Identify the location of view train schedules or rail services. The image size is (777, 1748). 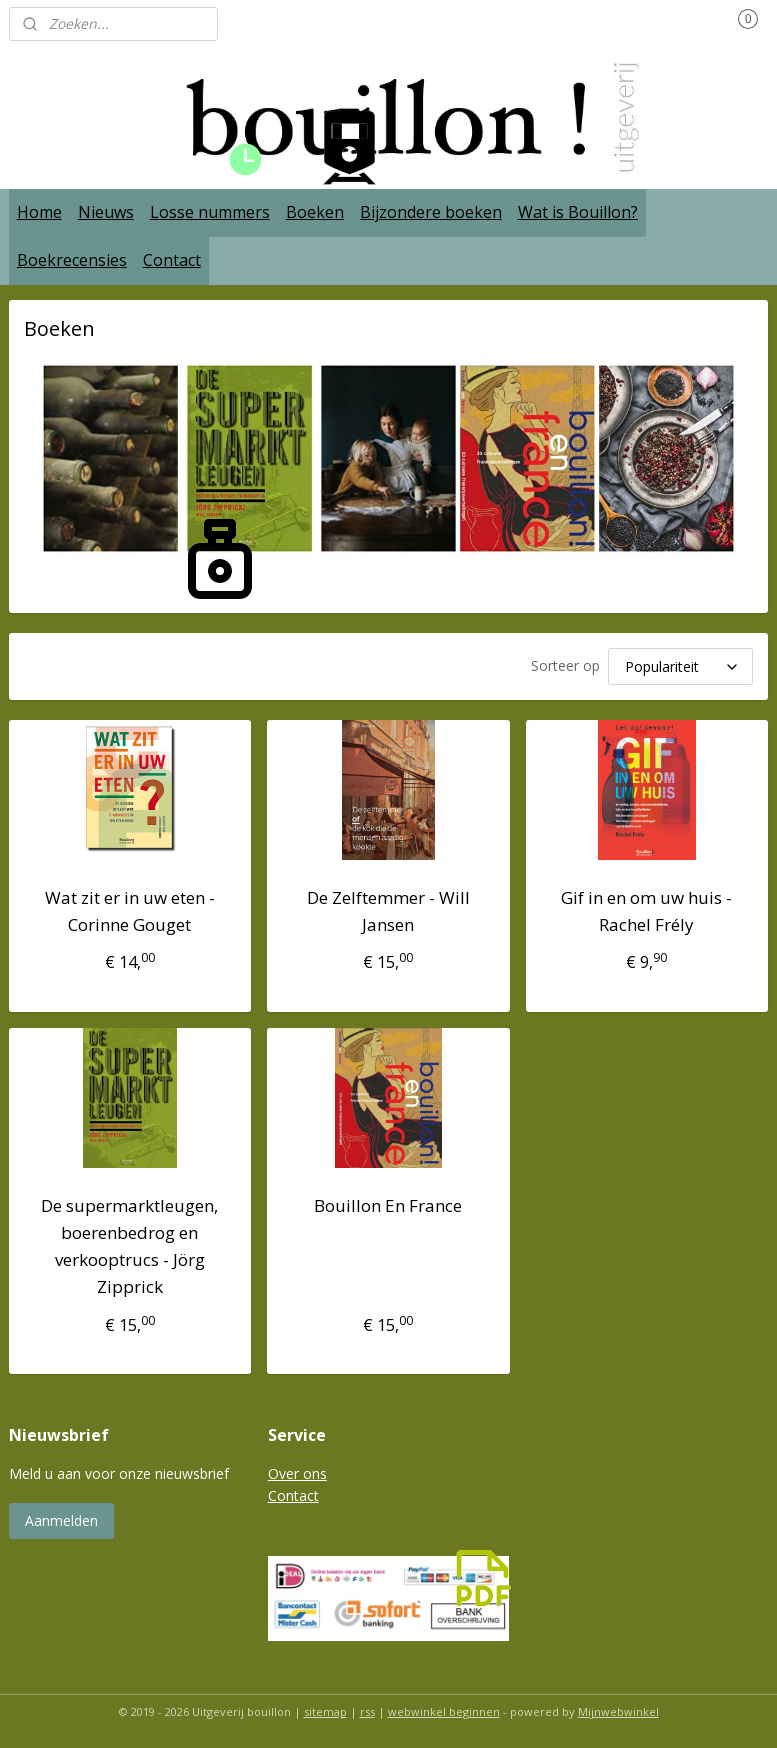
(349, 146).